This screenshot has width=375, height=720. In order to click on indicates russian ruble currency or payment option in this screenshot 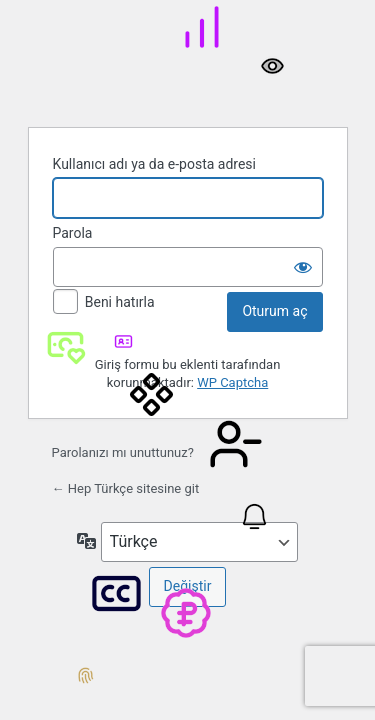, I will do `click(186, 613)`.